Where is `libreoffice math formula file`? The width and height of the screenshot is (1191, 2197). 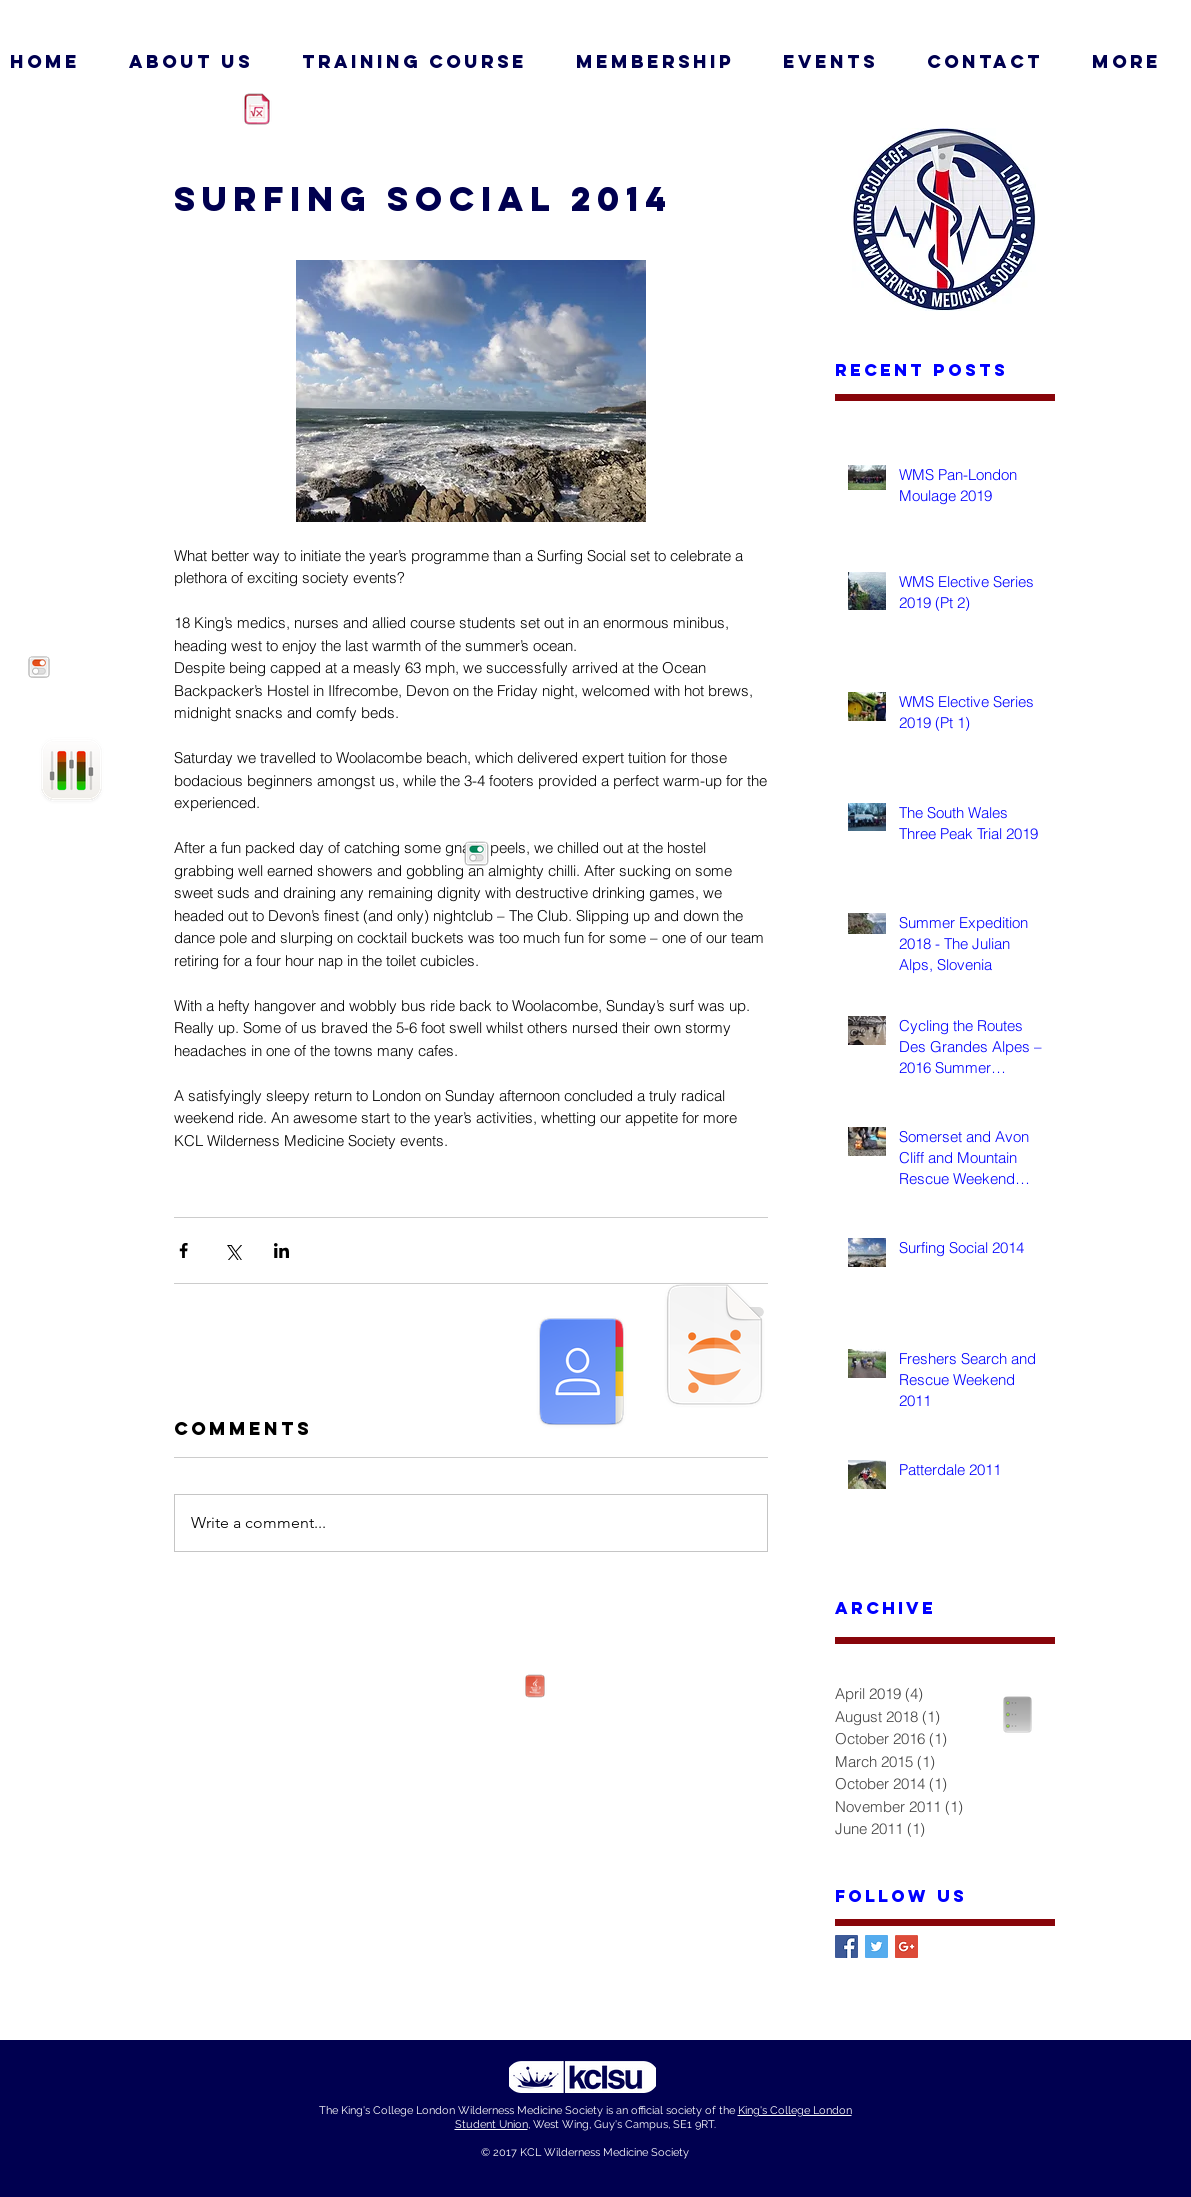
libreoffice math formula file is located at coordinates (257, 109).